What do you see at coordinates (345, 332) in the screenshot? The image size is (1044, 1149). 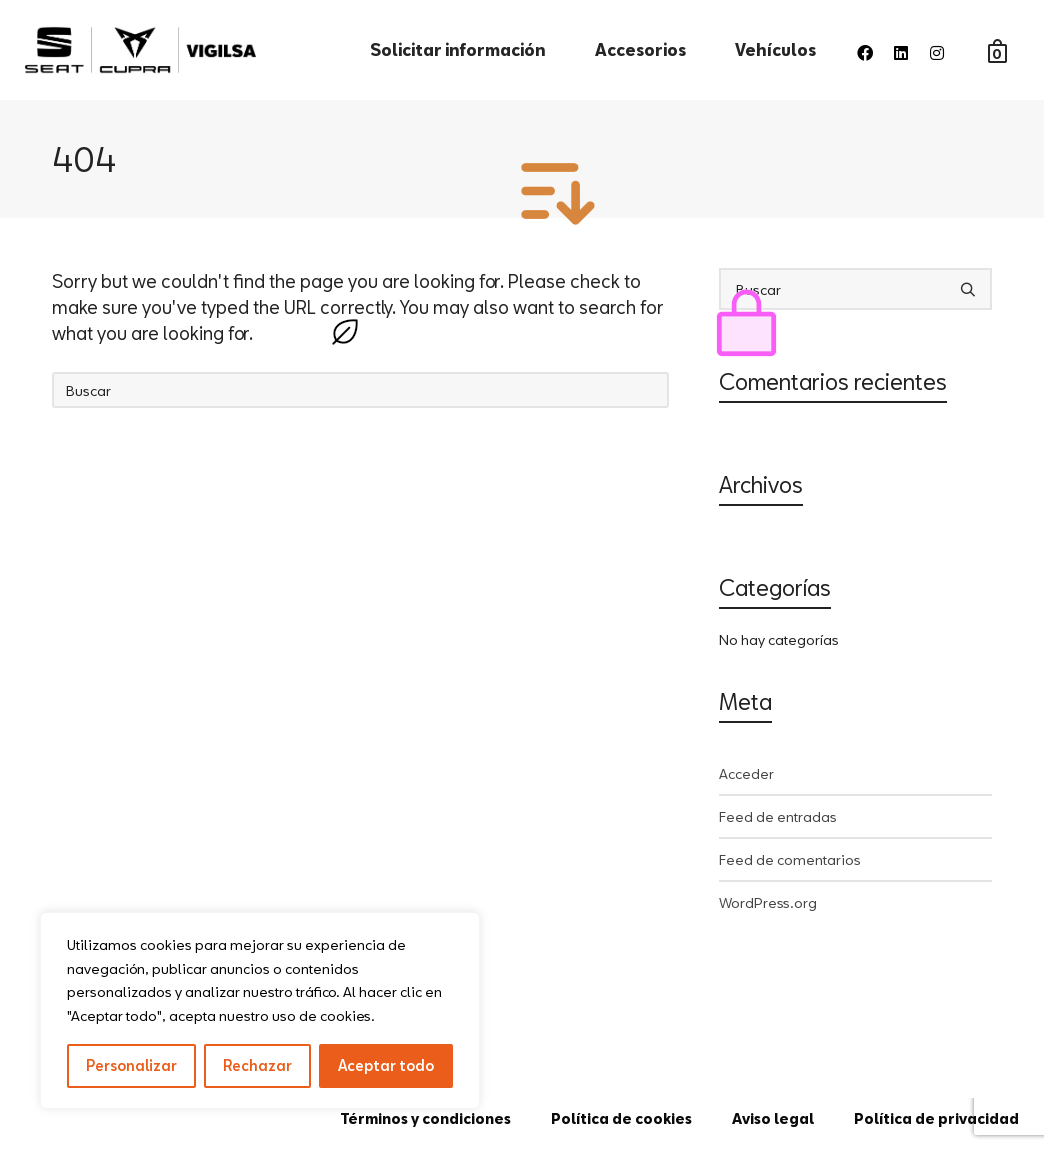 I see `view eco-friendly or sustainable options` at bounding box center [345, 332].